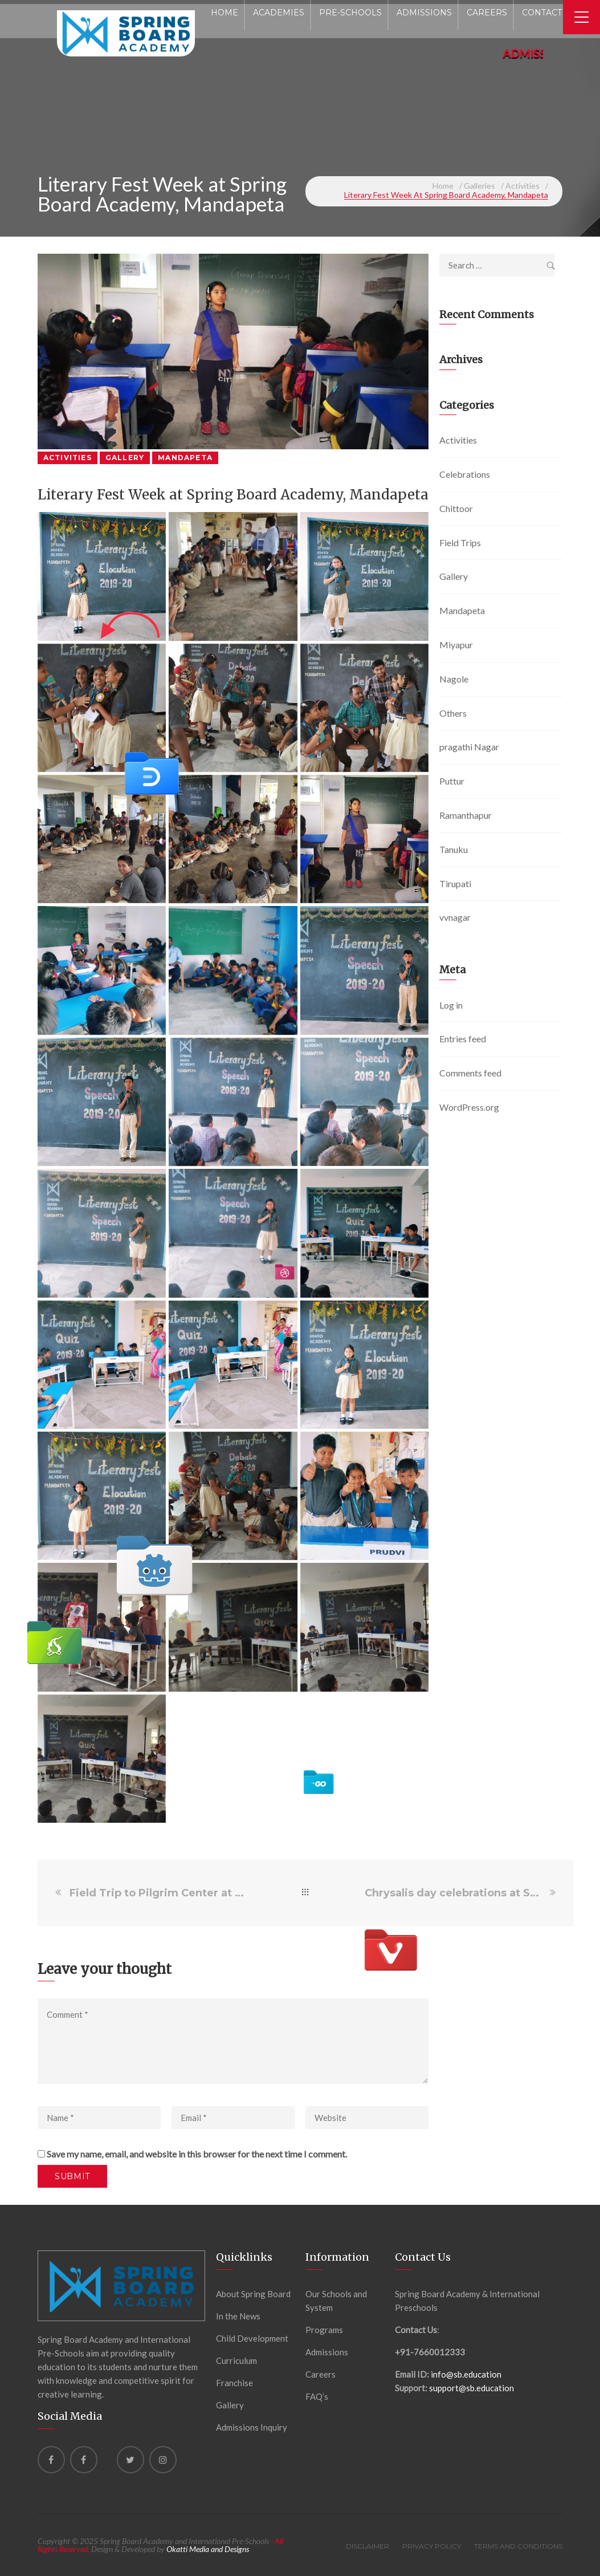 This screenshot has height=2576, width=600. I want to click on open vivaldi browser downloads folder, so click(390, 1951).